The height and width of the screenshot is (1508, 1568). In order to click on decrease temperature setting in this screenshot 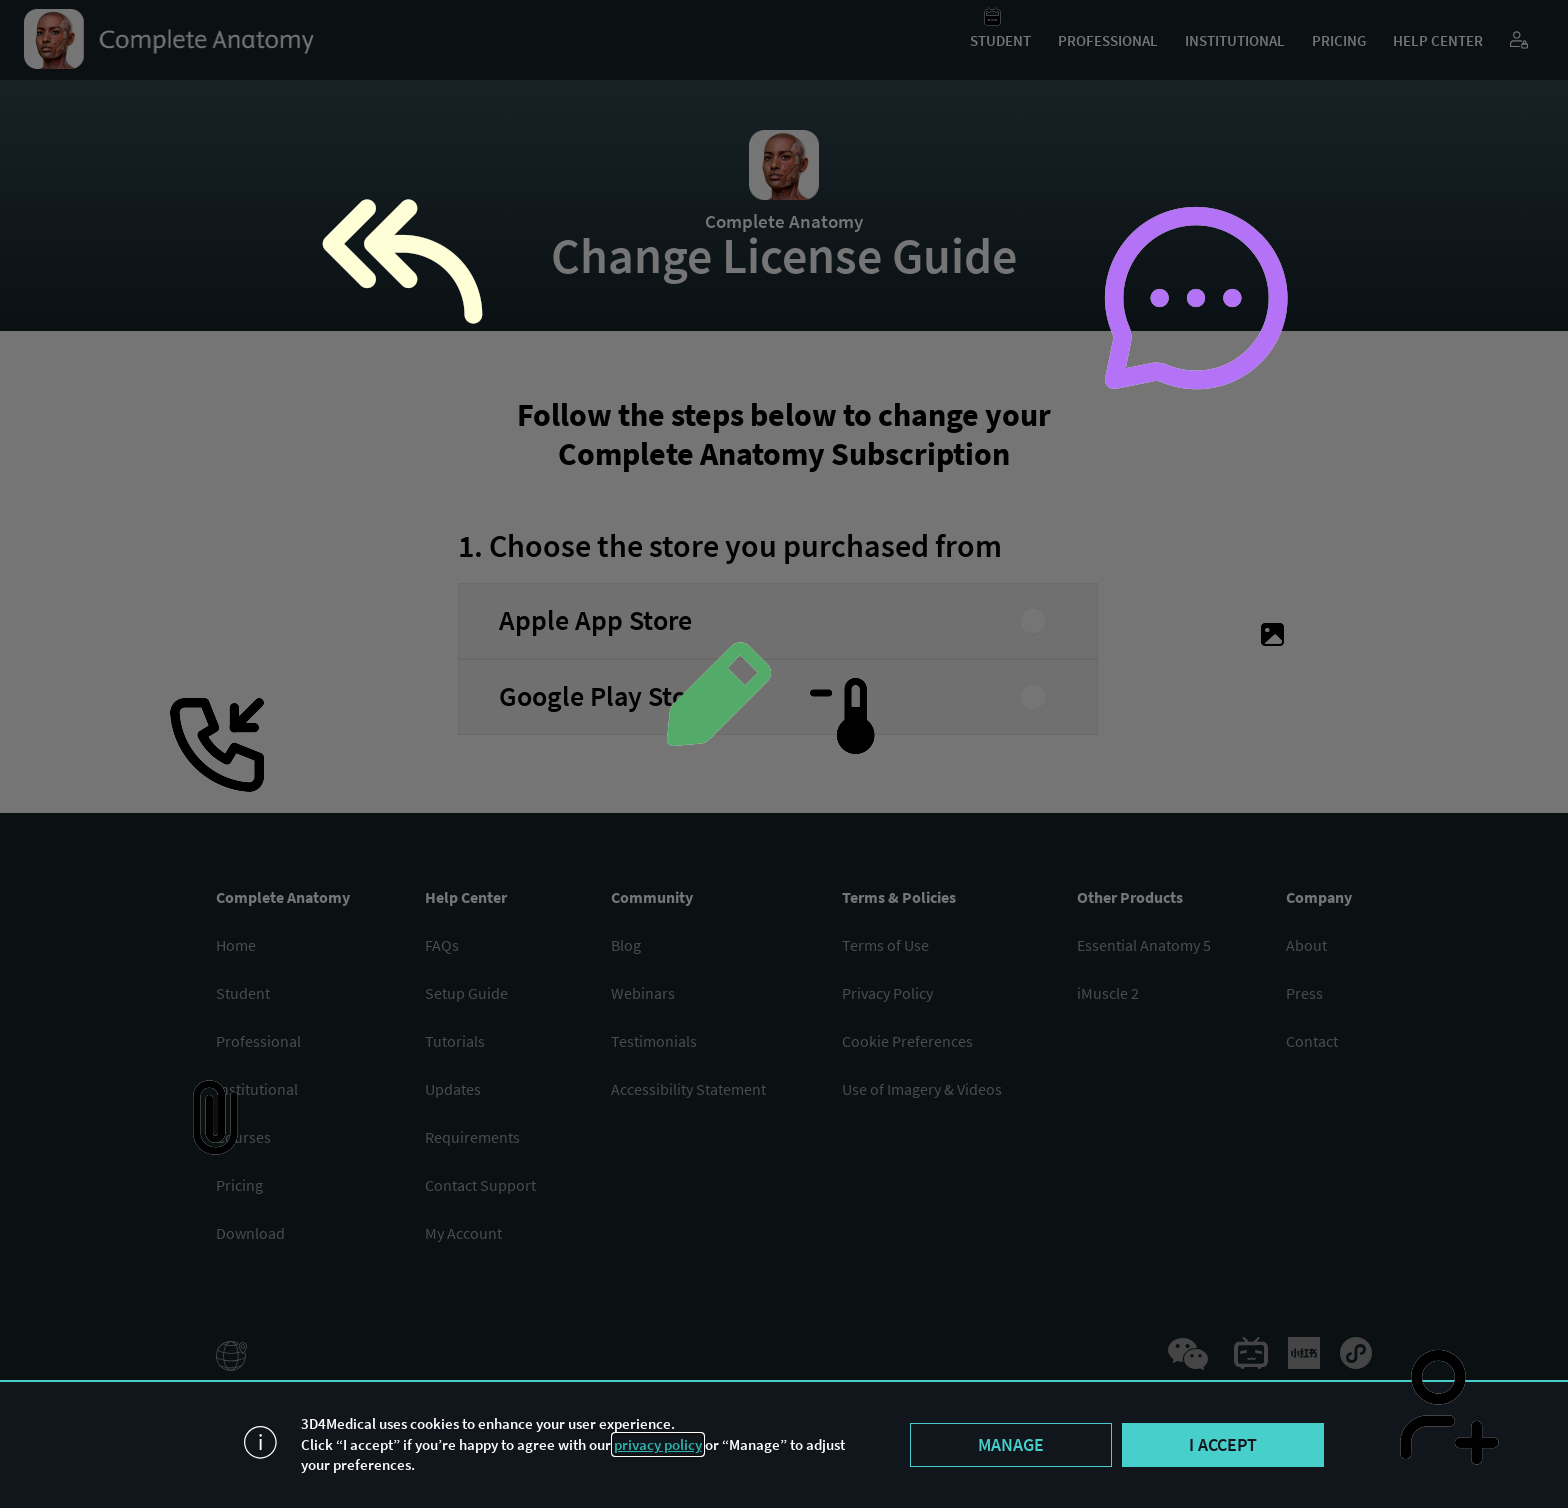, I will do `click(848, 716)`.